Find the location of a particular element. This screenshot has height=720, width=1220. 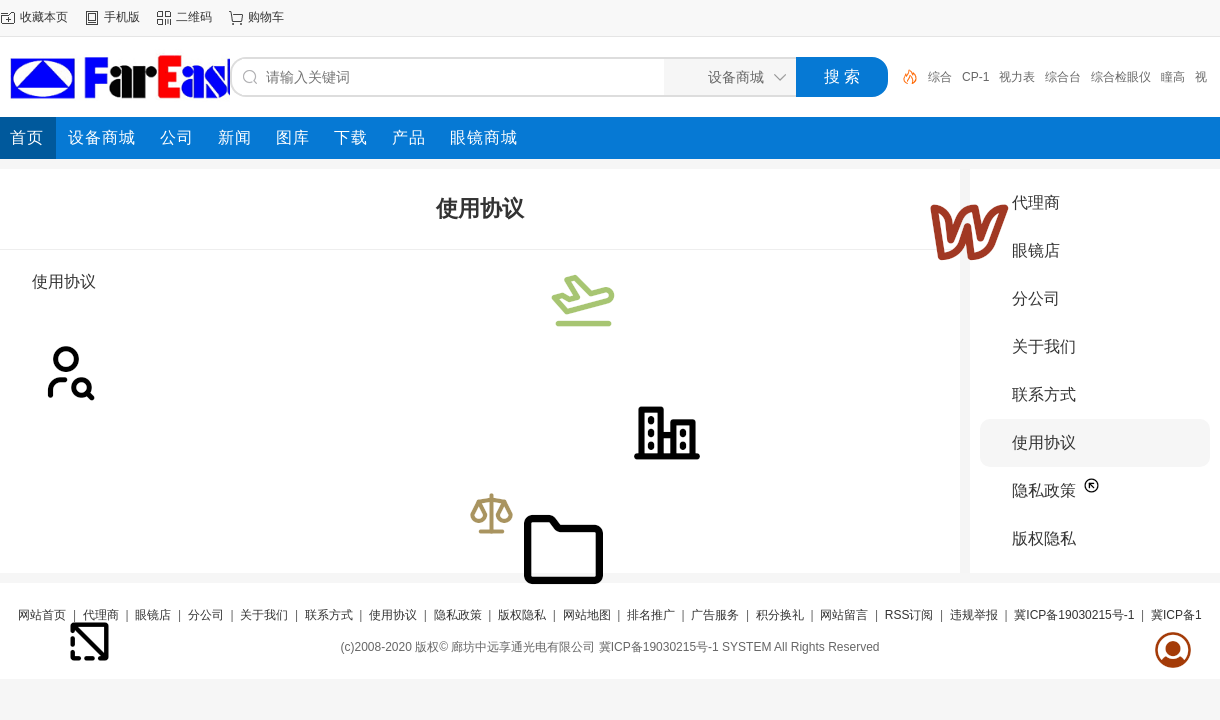

view city or urban locations is located at coordinates (667, 433).